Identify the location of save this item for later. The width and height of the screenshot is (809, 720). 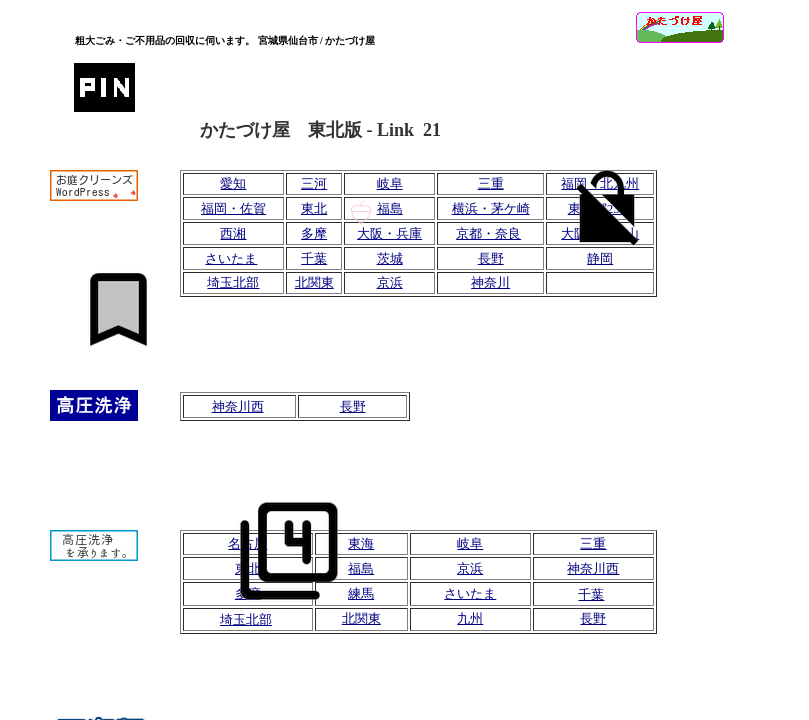
(118, 309).